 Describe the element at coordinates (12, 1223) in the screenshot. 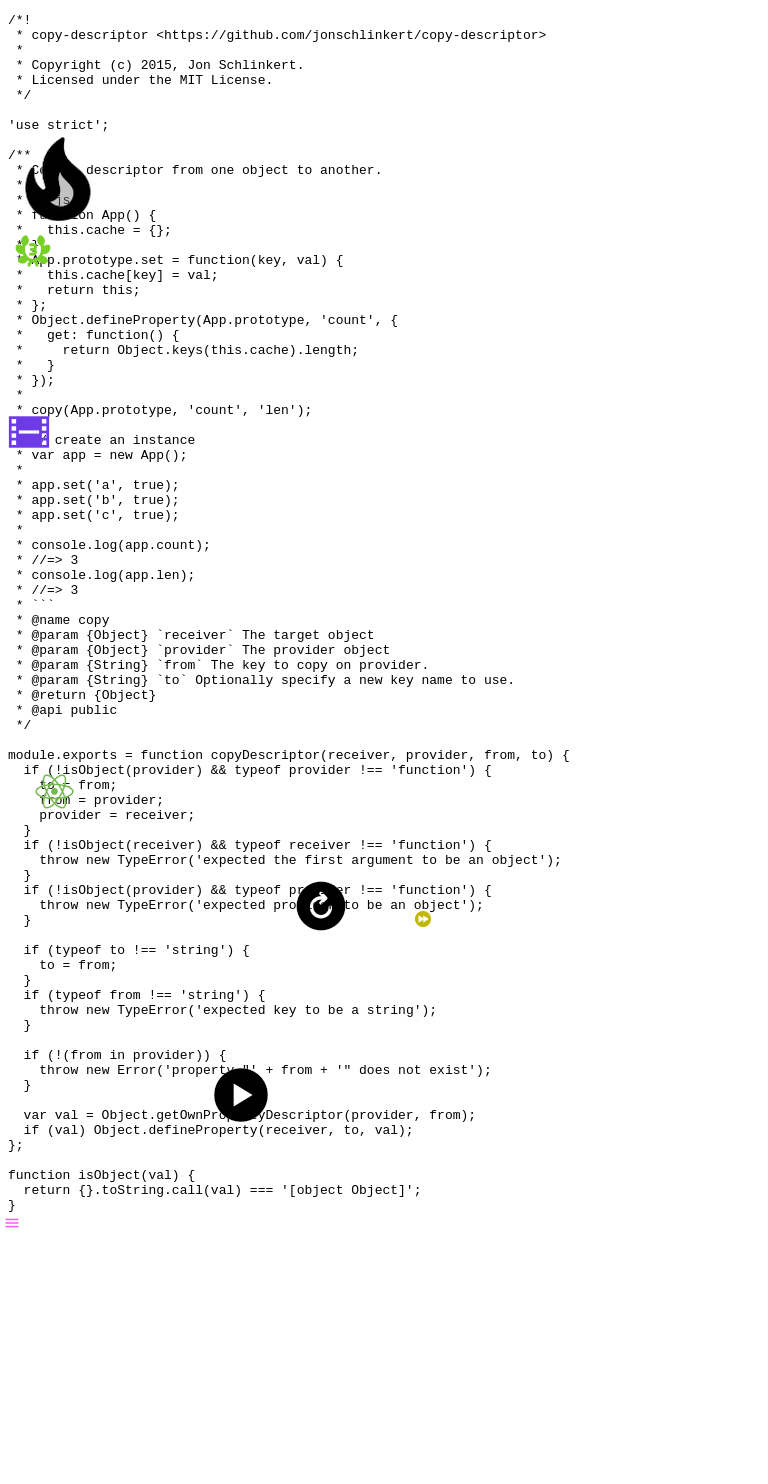

I see `open the navigation menu` at that location.